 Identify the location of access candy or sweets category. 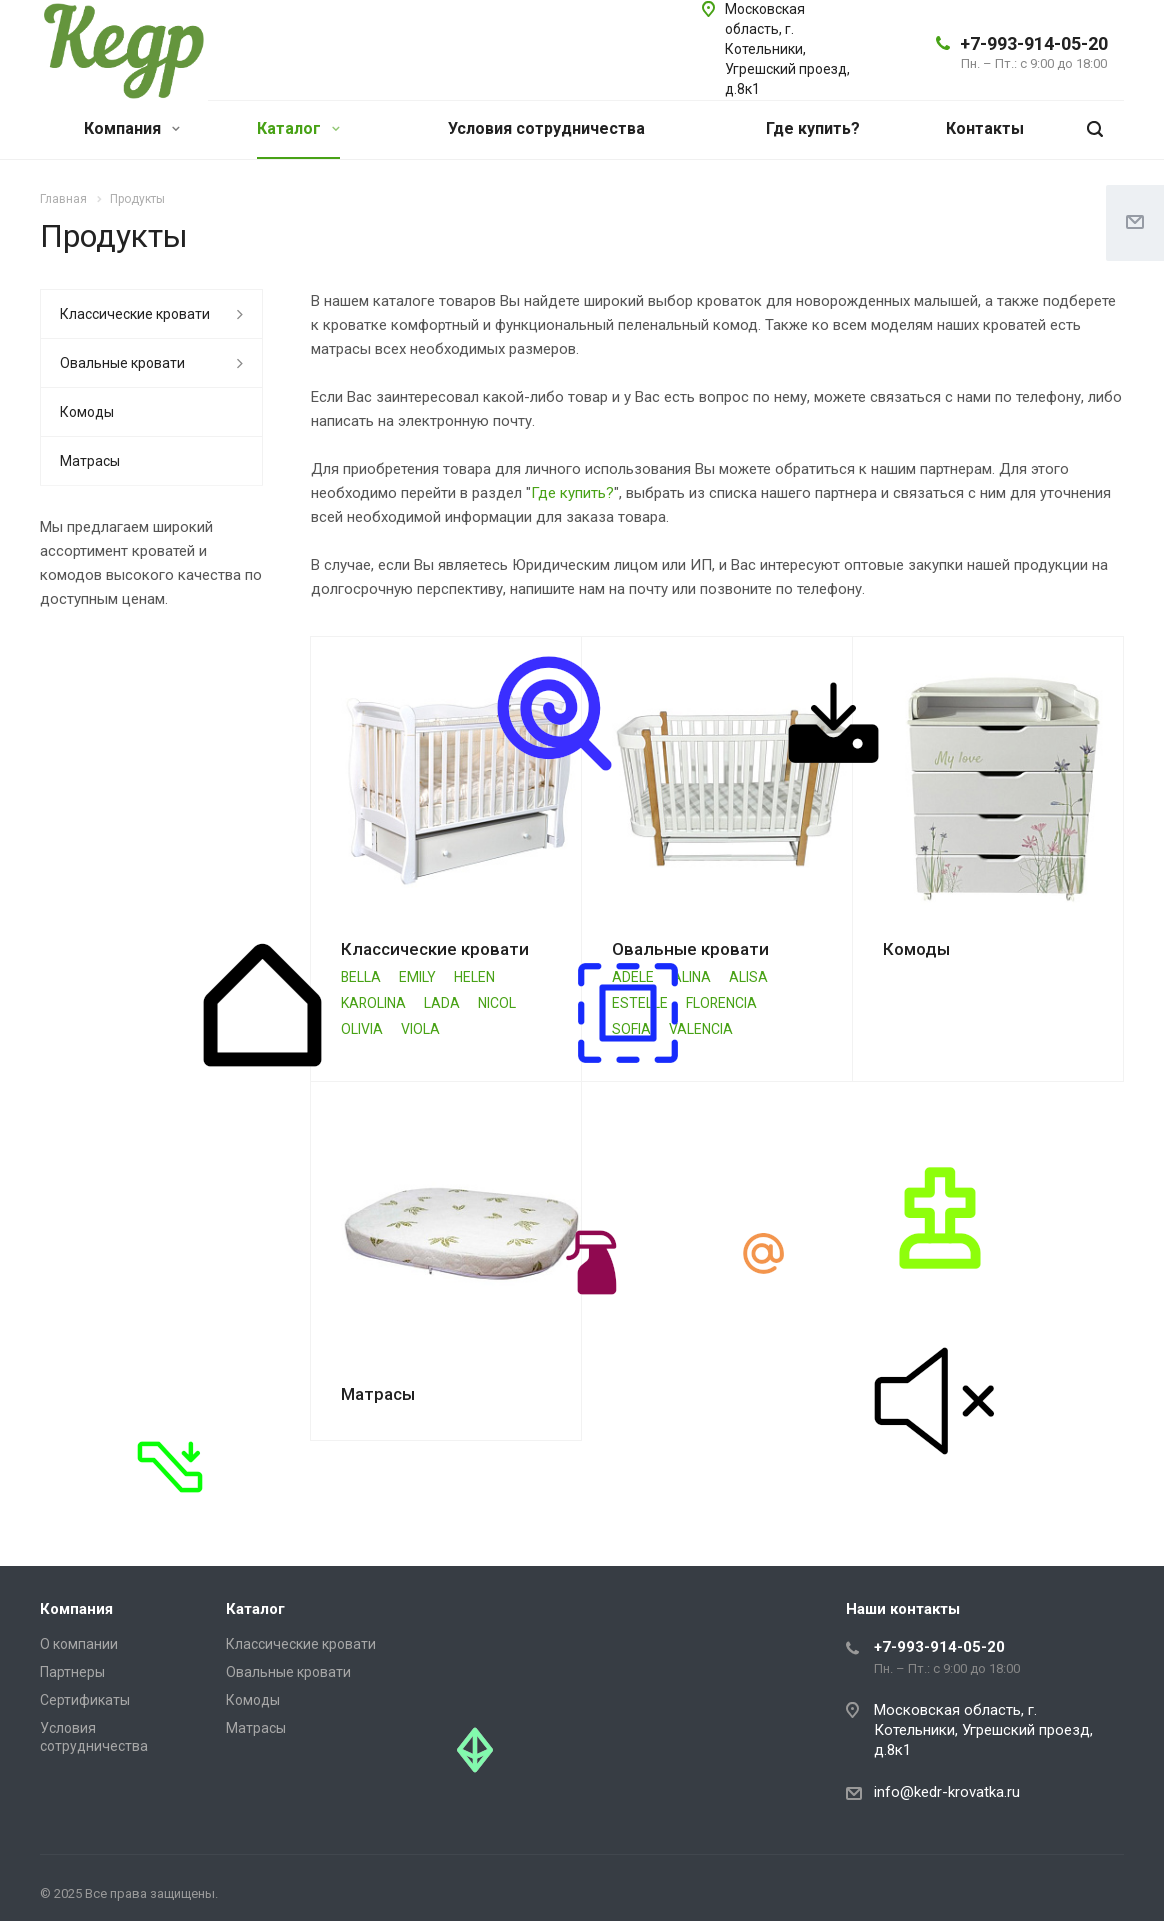
(554, 713).